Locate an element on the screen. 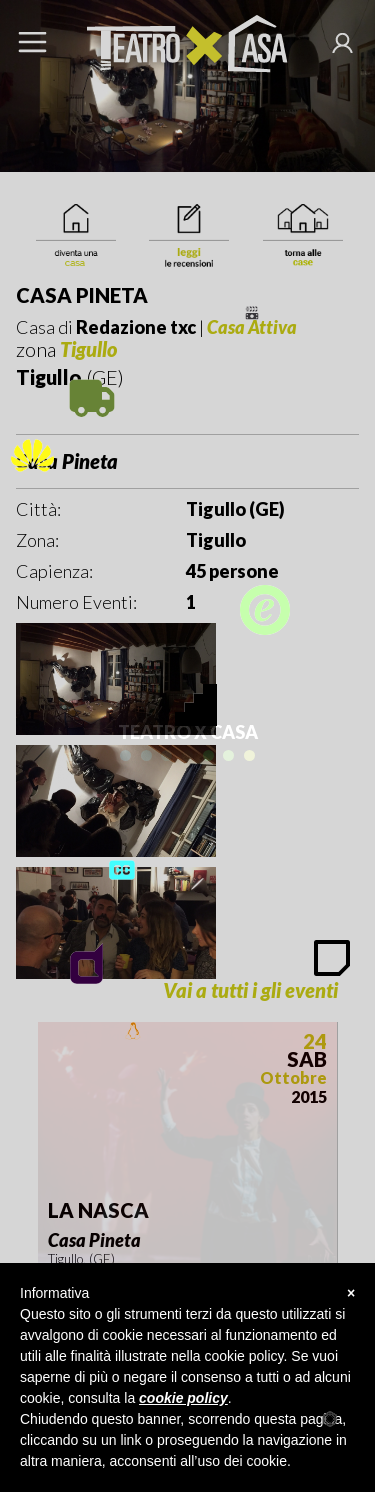 The image size is (375, 1492). access agricultural subsidies or farm payments is located at coordinates (252, 313).